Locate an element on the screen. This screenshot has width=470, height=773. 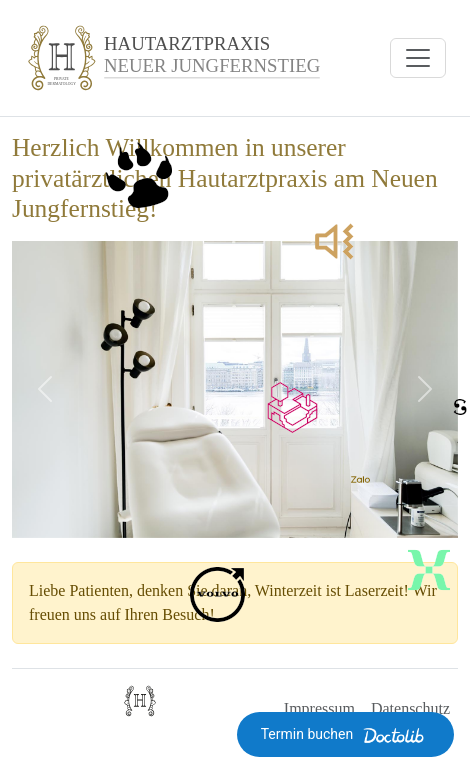
set device to vibrate mode is located at coordinates (335, 241).